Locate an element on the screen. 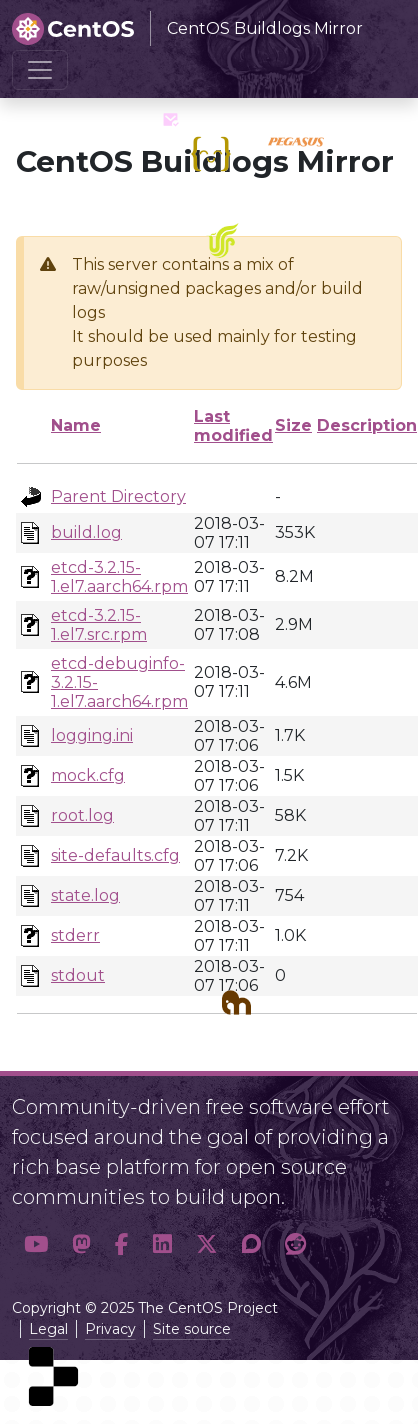  open replit is located at coordinates (53, 1376).